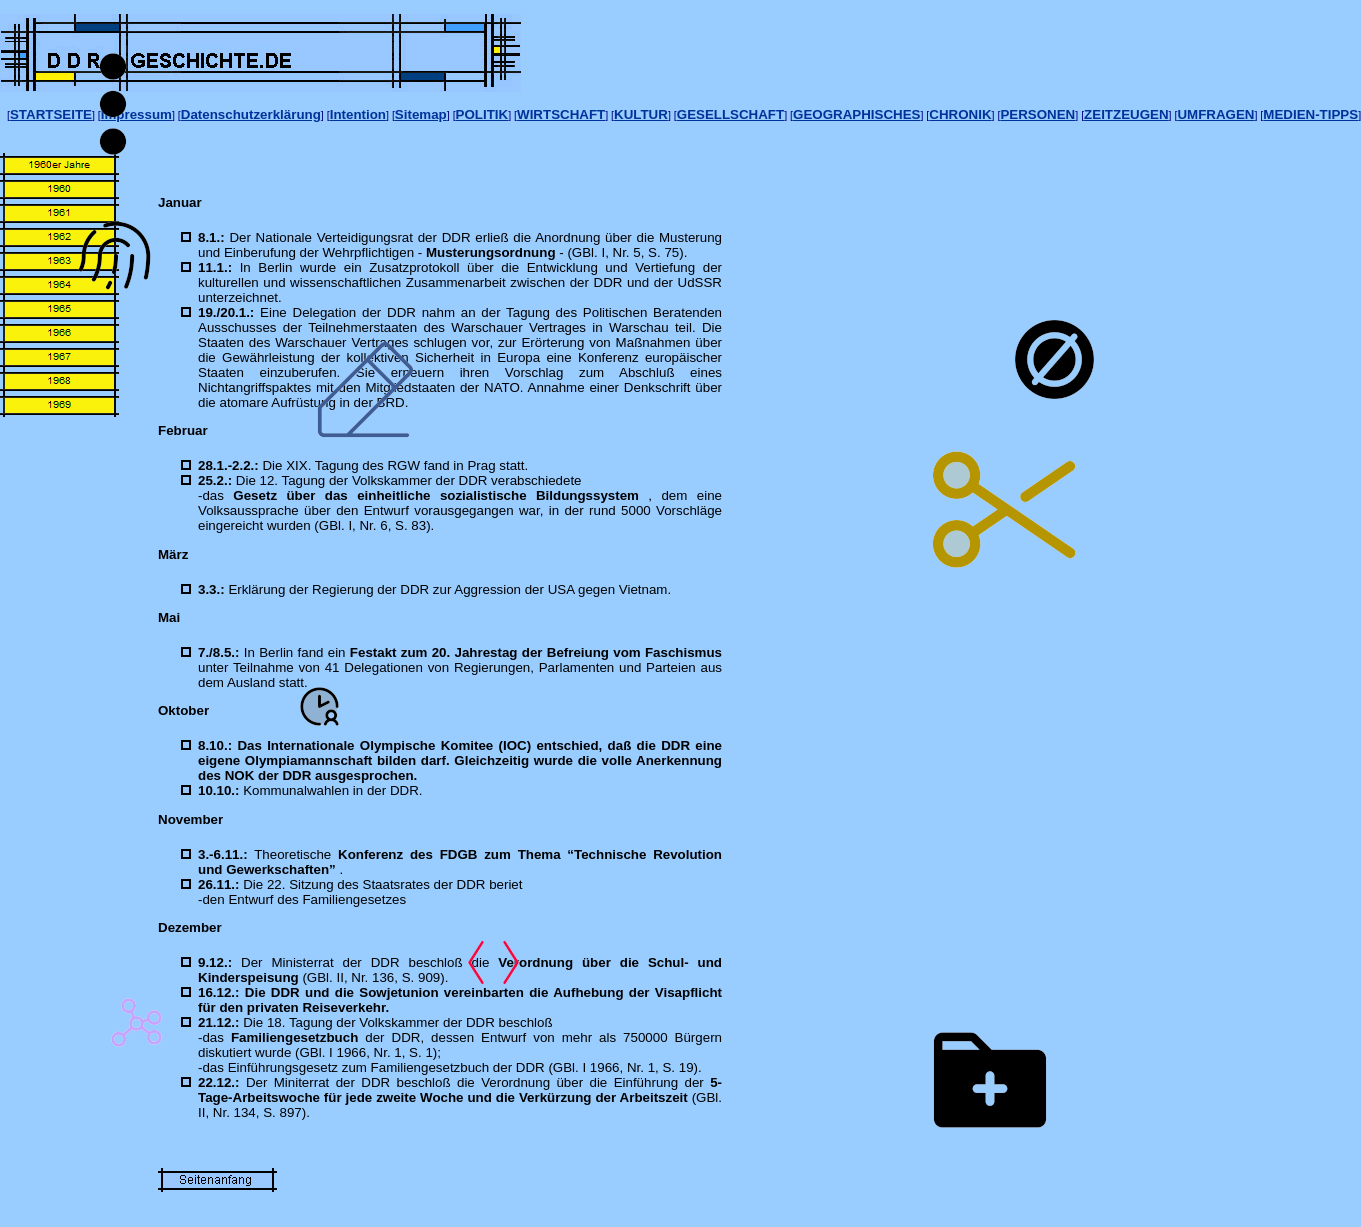  Describe the element at coordinates (990, 1080) in the screenshot. I see `create a new folder` at that location.